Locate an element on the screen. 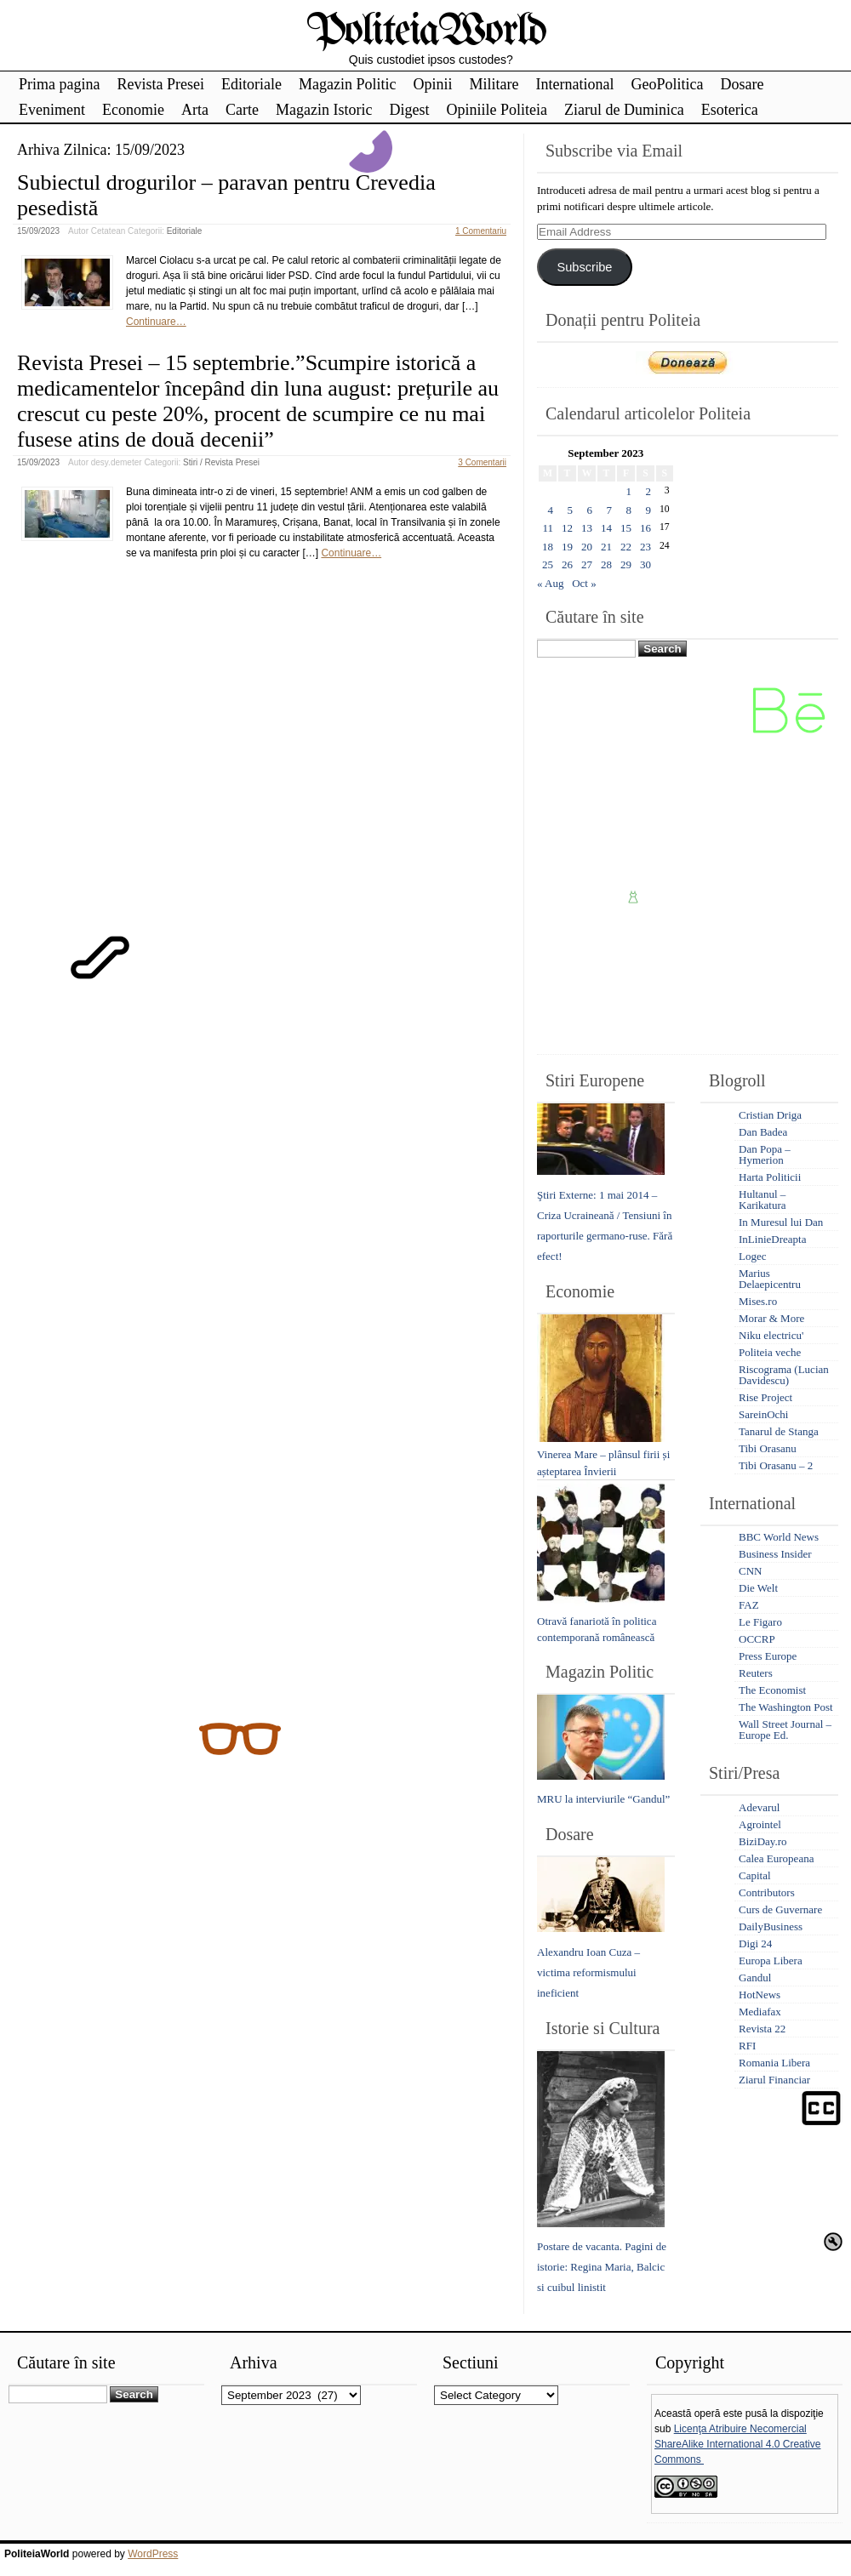  access settings or configuration options is located at coordinates (833, 2242).